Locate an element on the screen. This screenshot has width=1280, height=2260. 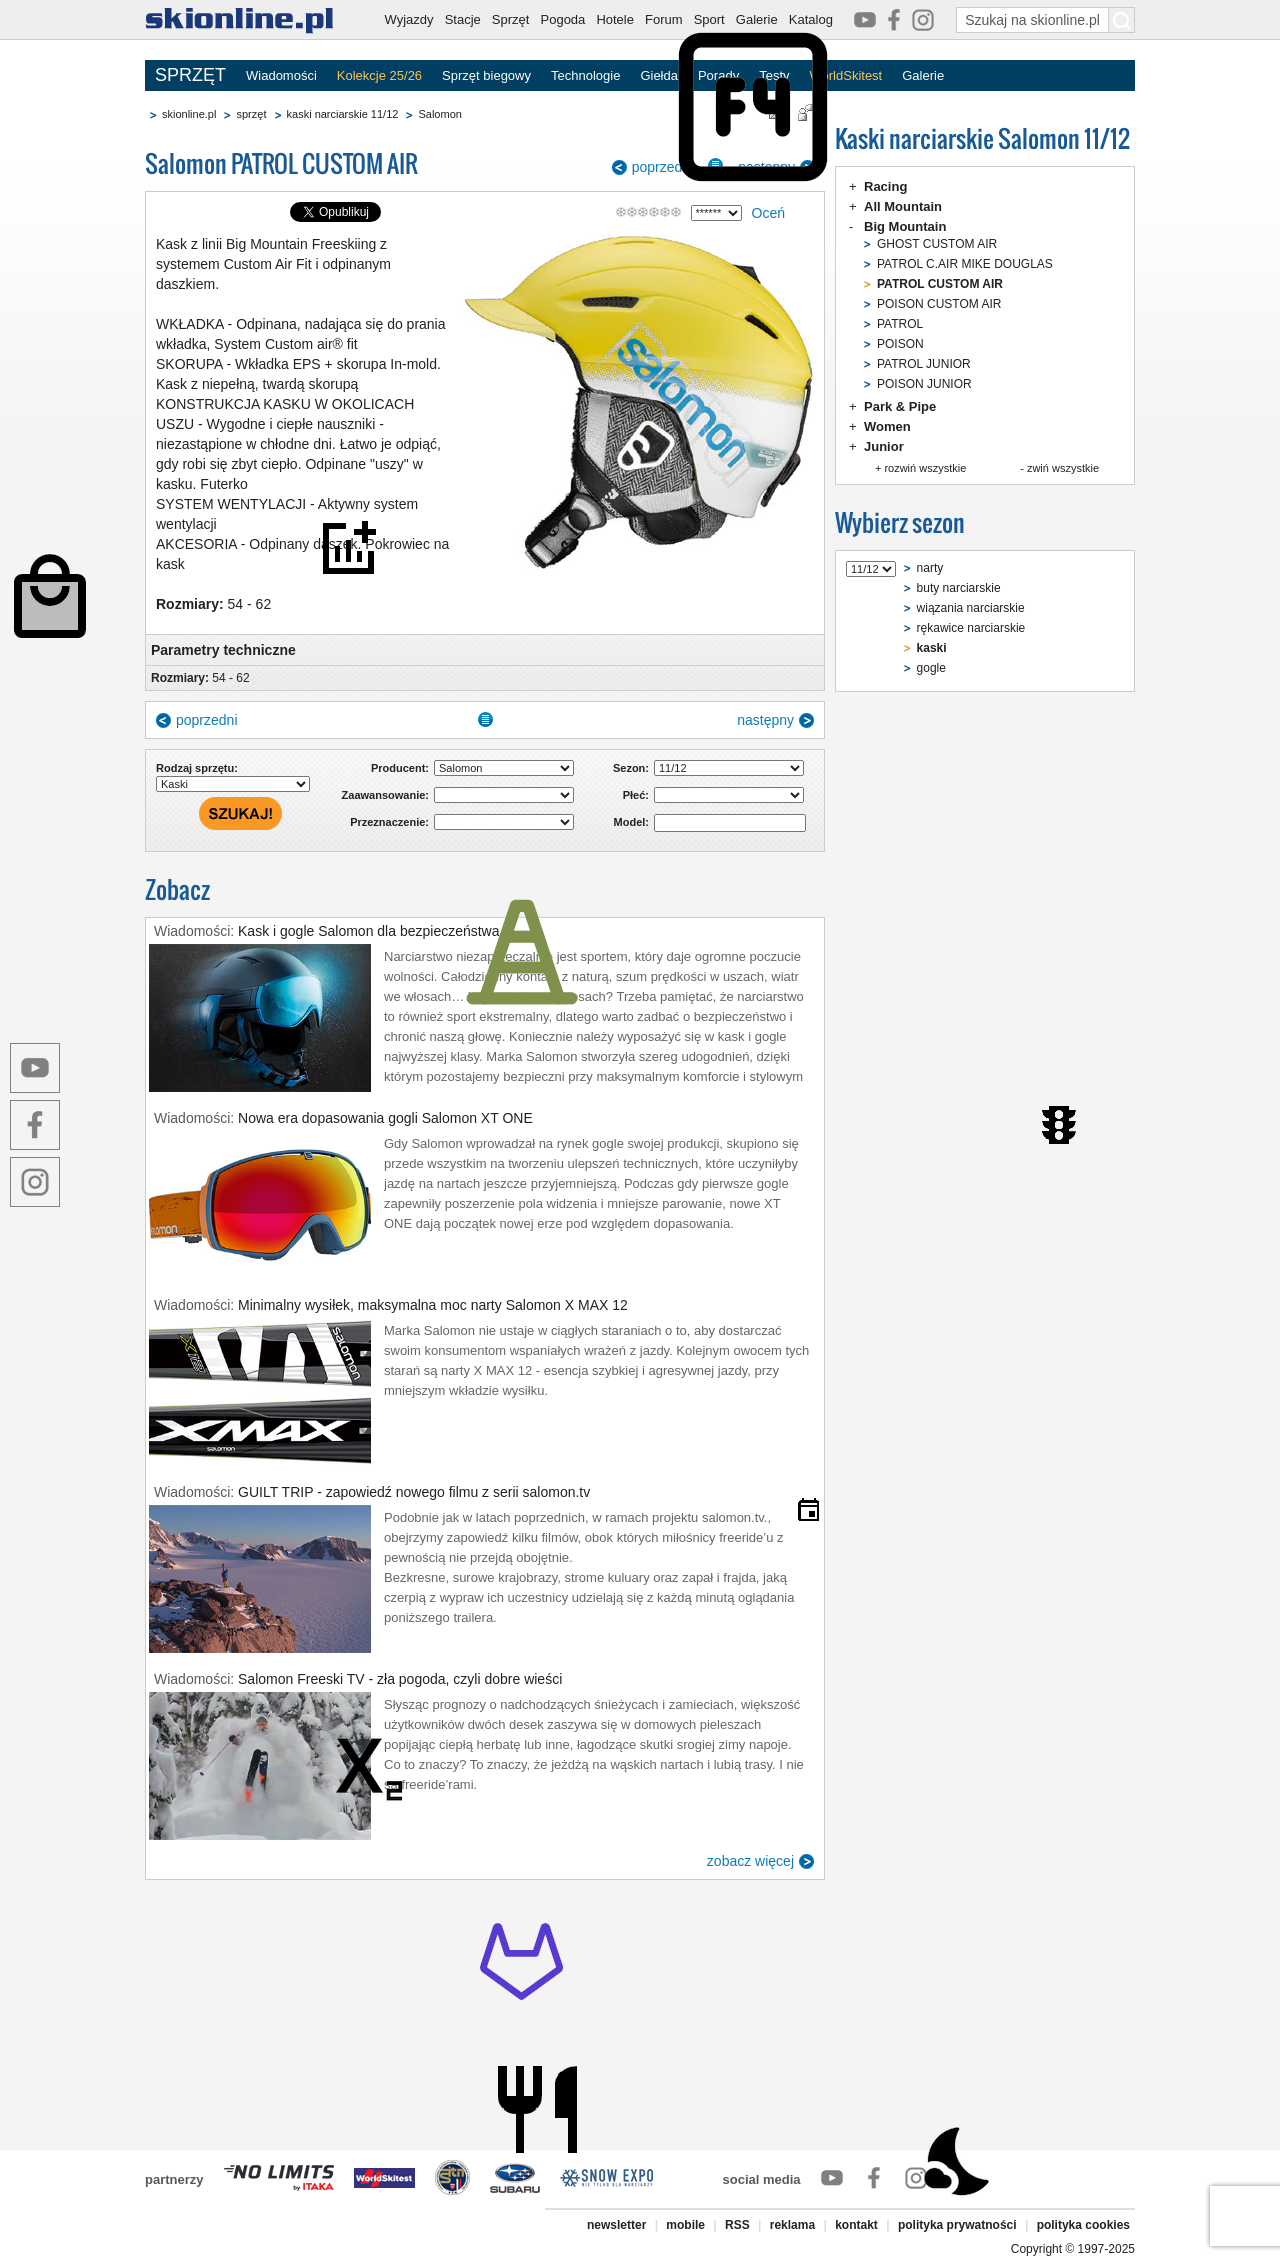
indicates an area under construction or maintenance is located at coordinates (522, 949).